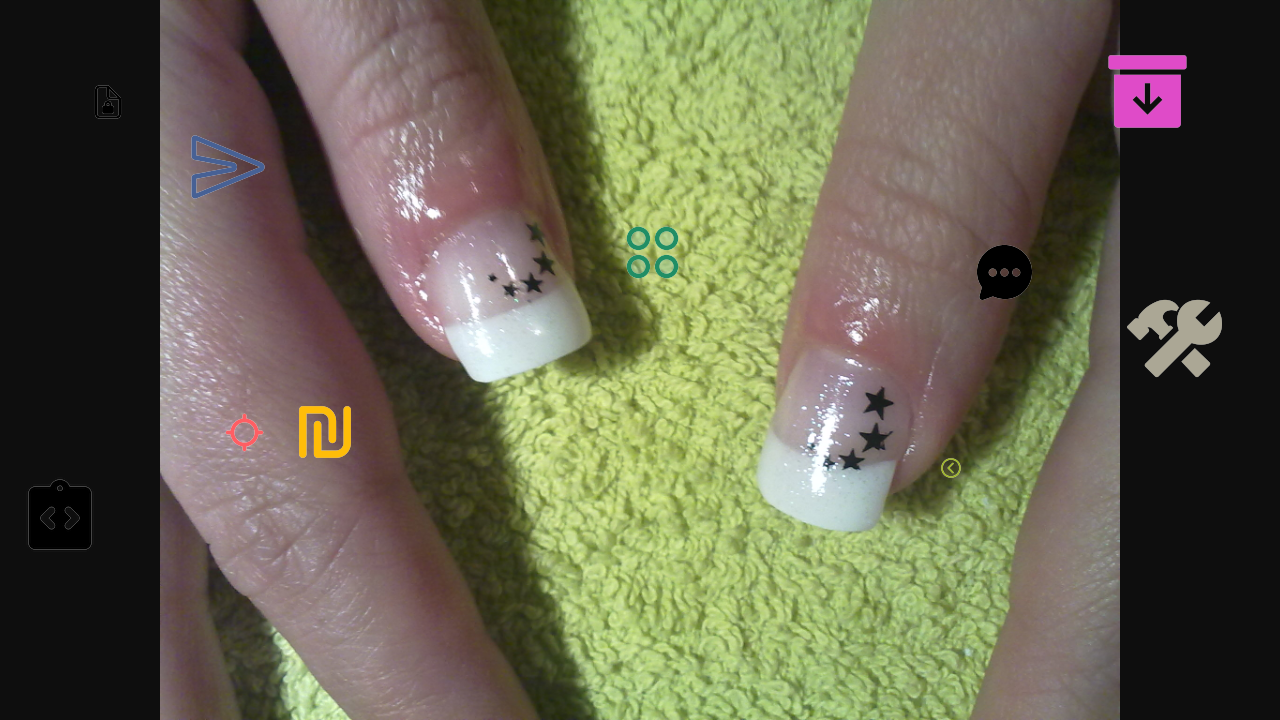  What do you see at coordinates (325, 432) in the screenshot?
I see `indicates Israeli new shekel currency` at bounding box center [325, 432].